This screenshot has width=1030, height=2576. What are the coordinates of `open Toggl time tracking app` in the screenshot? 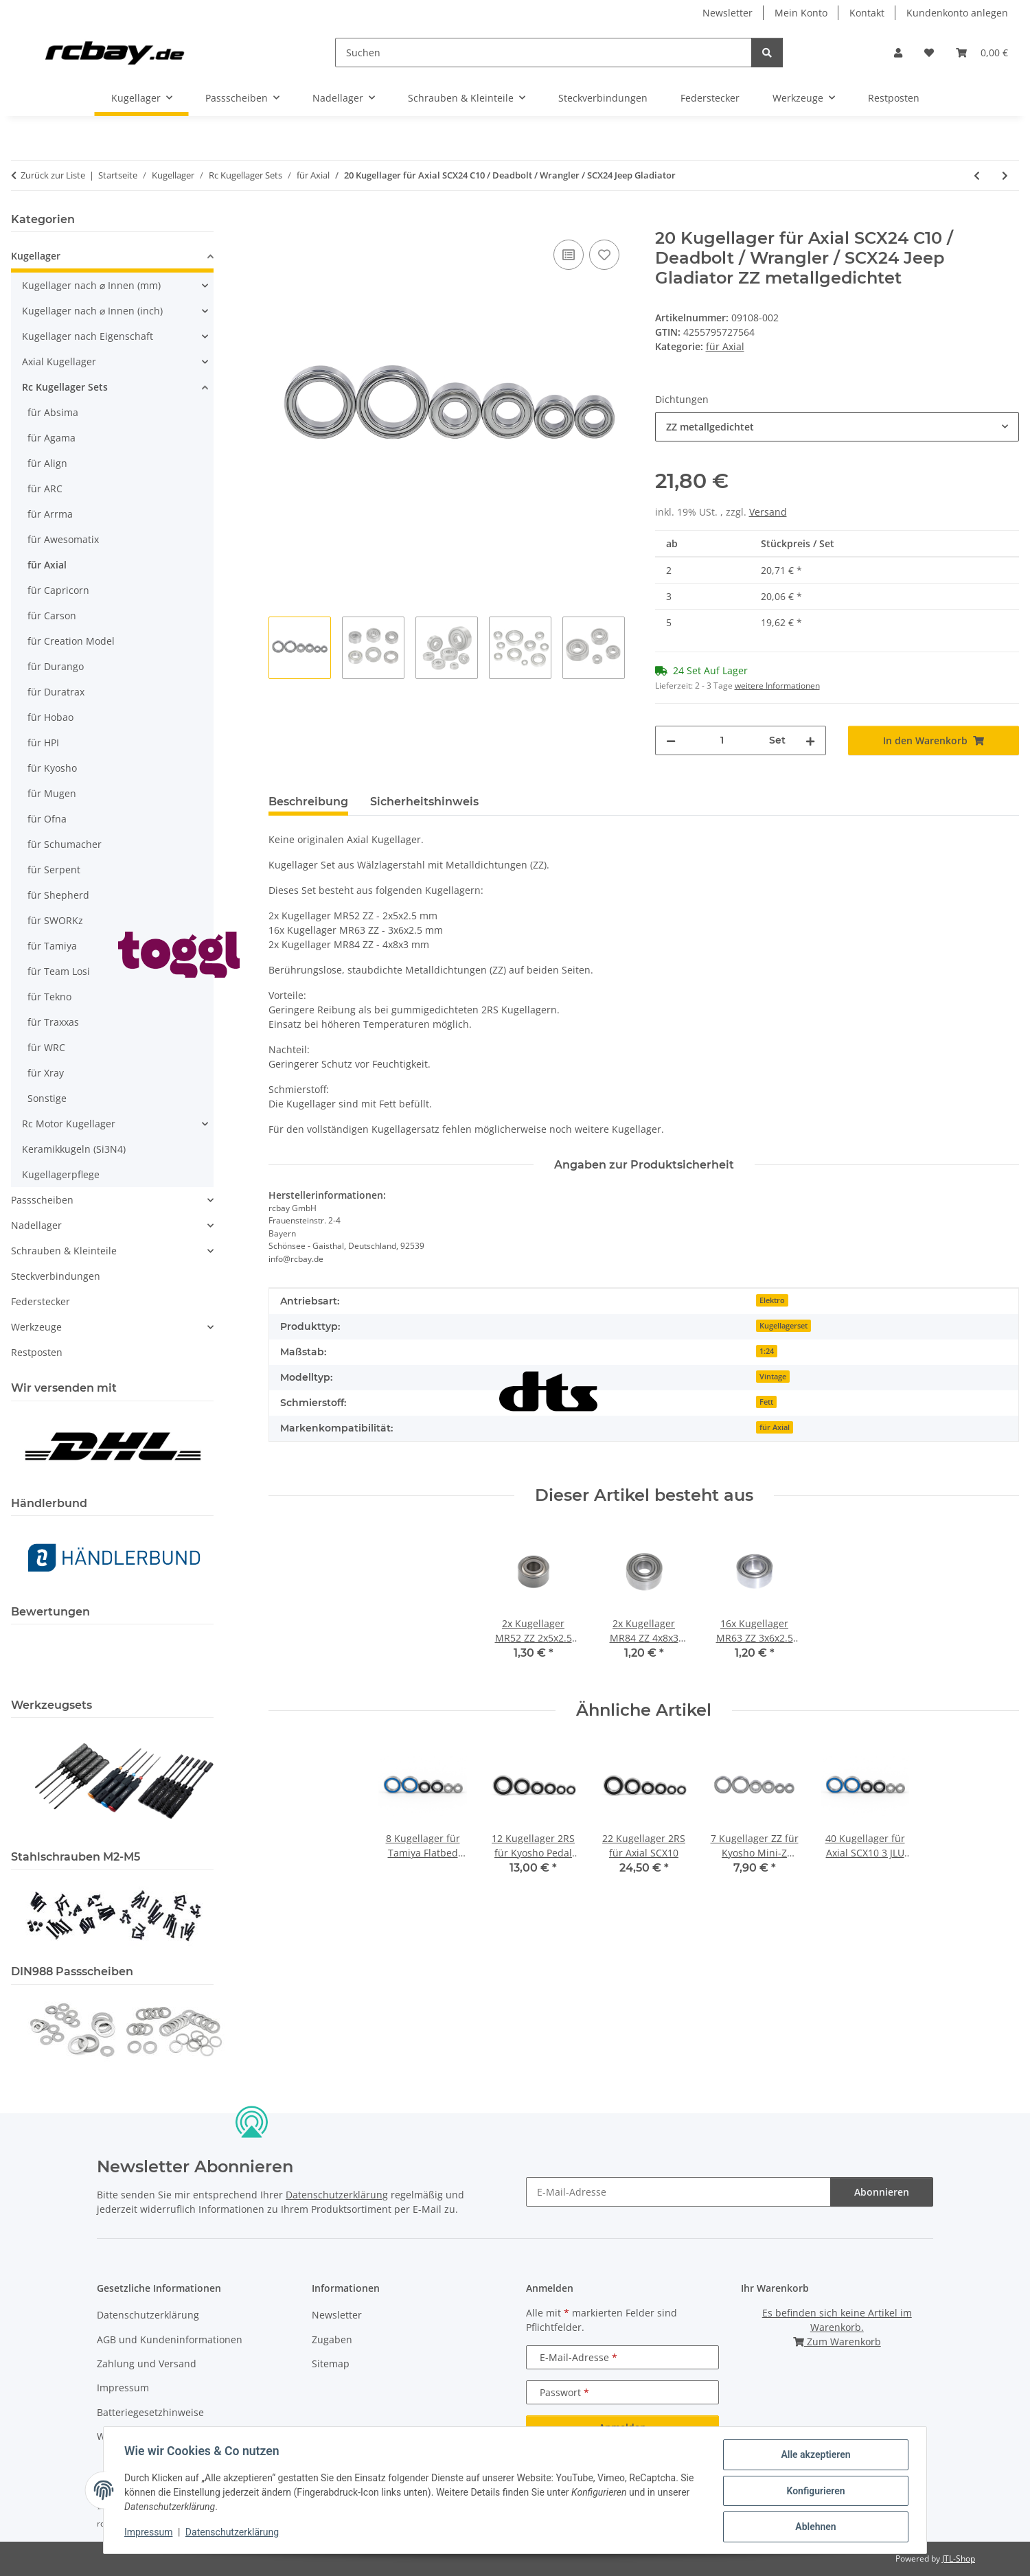 It's located at (179, 954).